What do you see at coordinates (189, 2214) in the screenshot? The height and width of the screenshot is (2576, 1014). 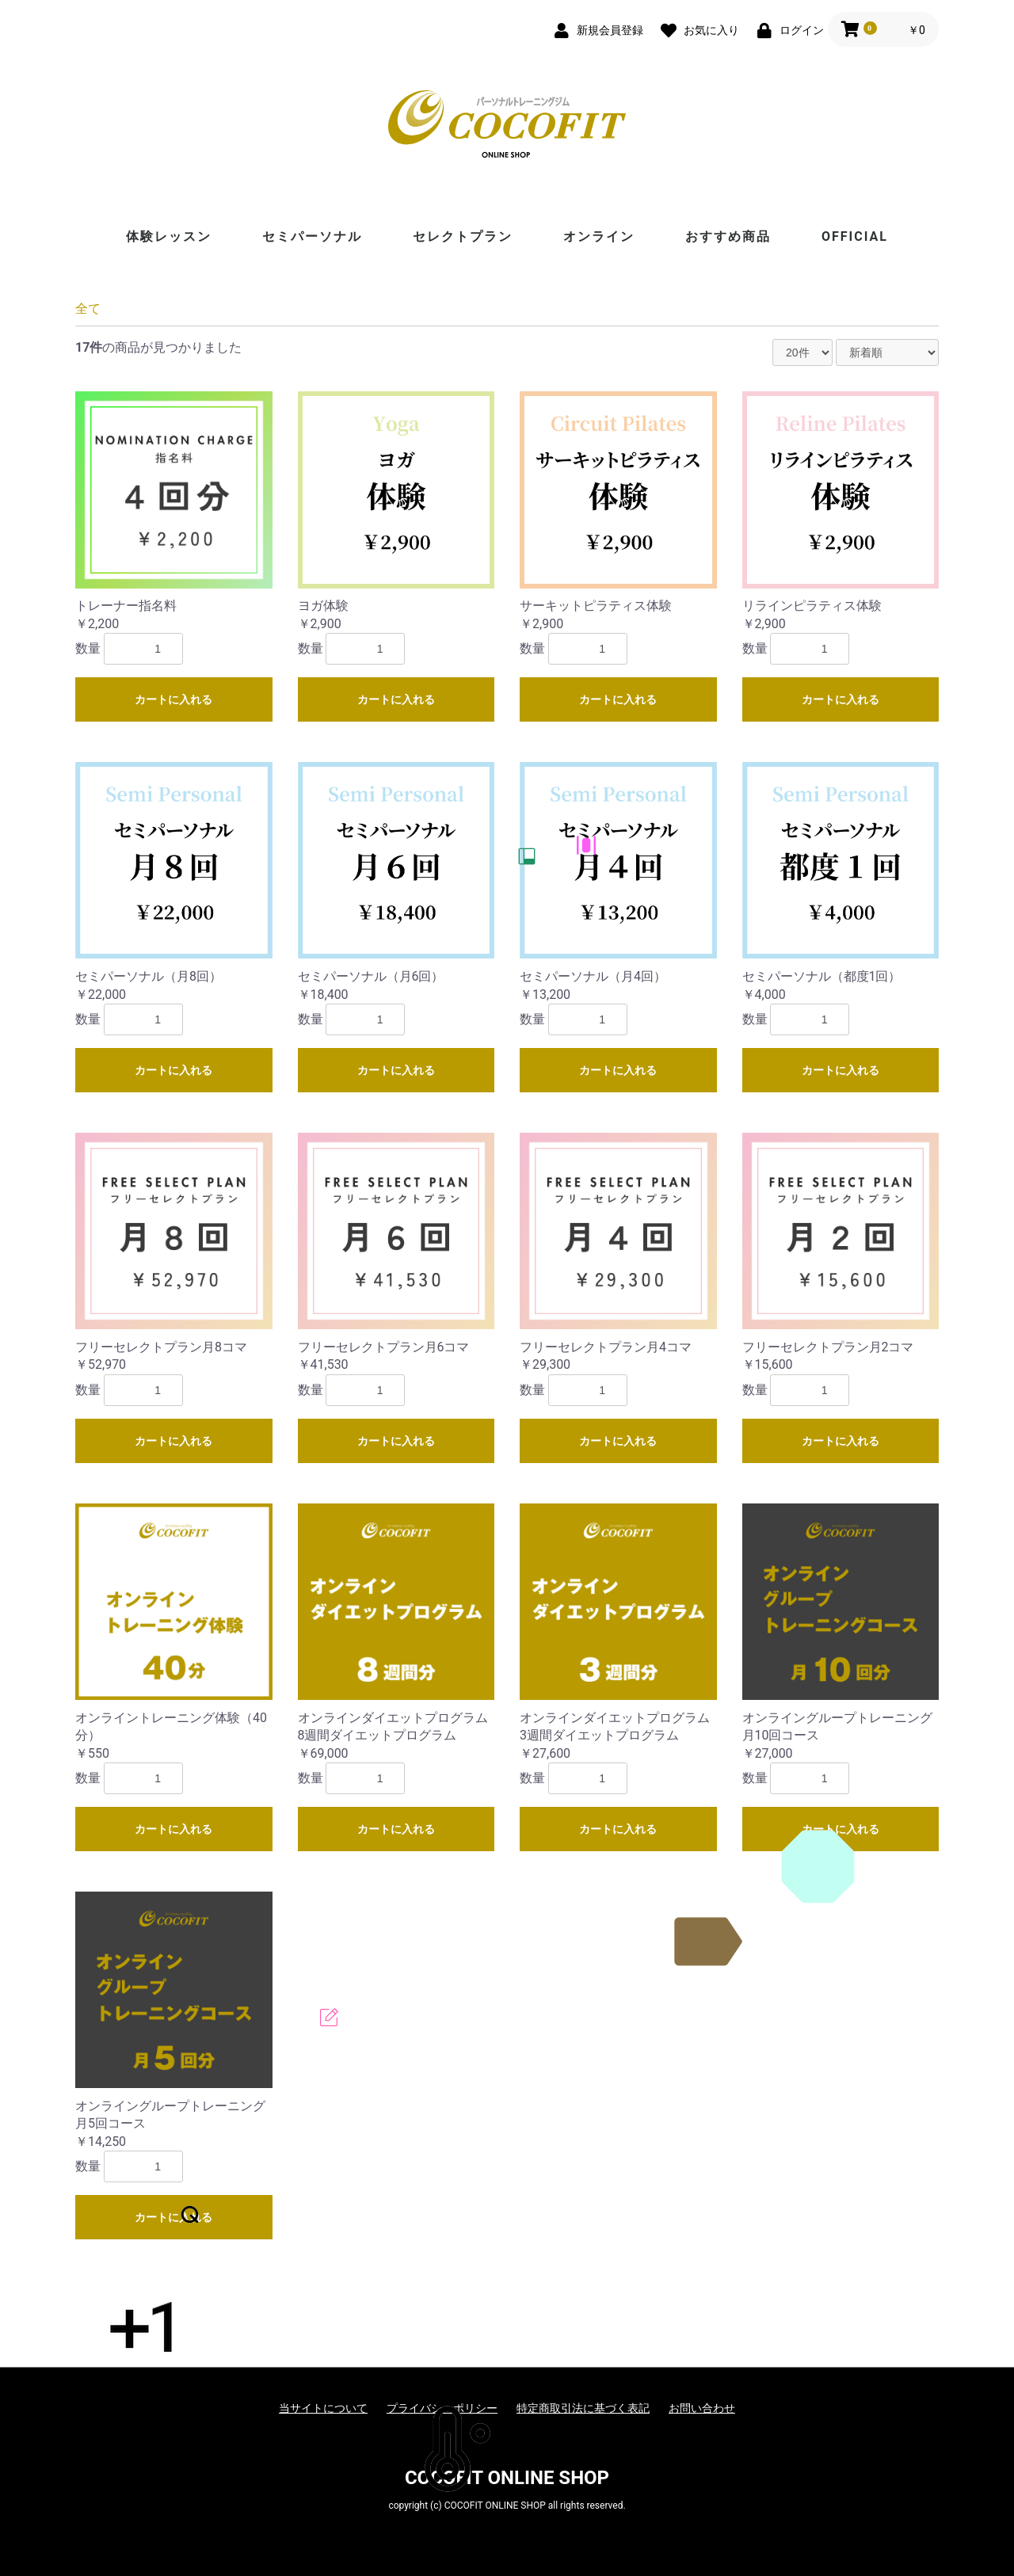 I see `indicates guatemalan quetzal currency` at bounding box center [189, 2214].